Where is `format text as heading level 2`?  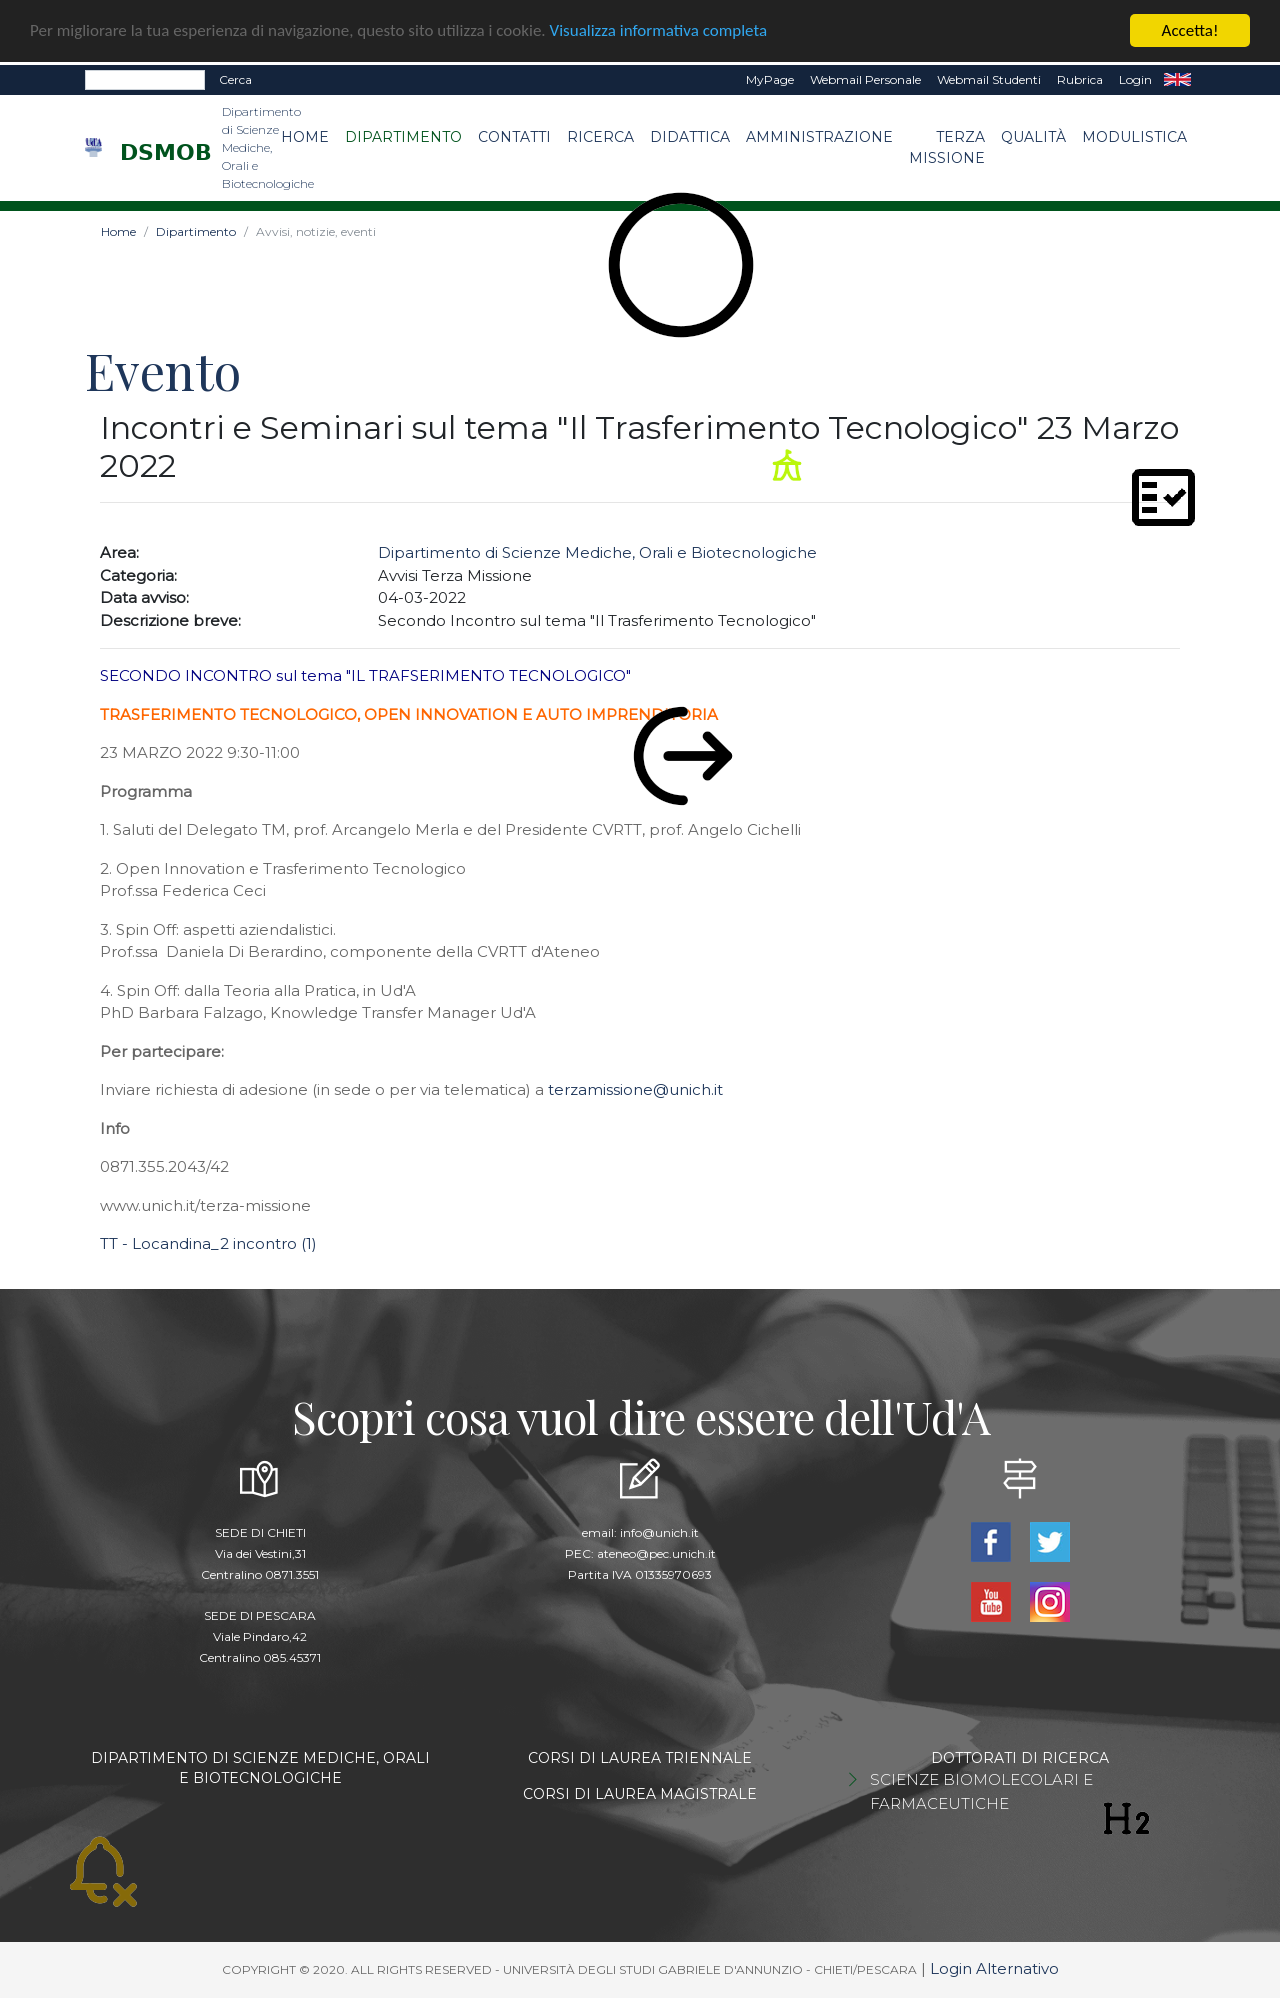
format text as heading level 2 is located at coordinates (1126, 1818).